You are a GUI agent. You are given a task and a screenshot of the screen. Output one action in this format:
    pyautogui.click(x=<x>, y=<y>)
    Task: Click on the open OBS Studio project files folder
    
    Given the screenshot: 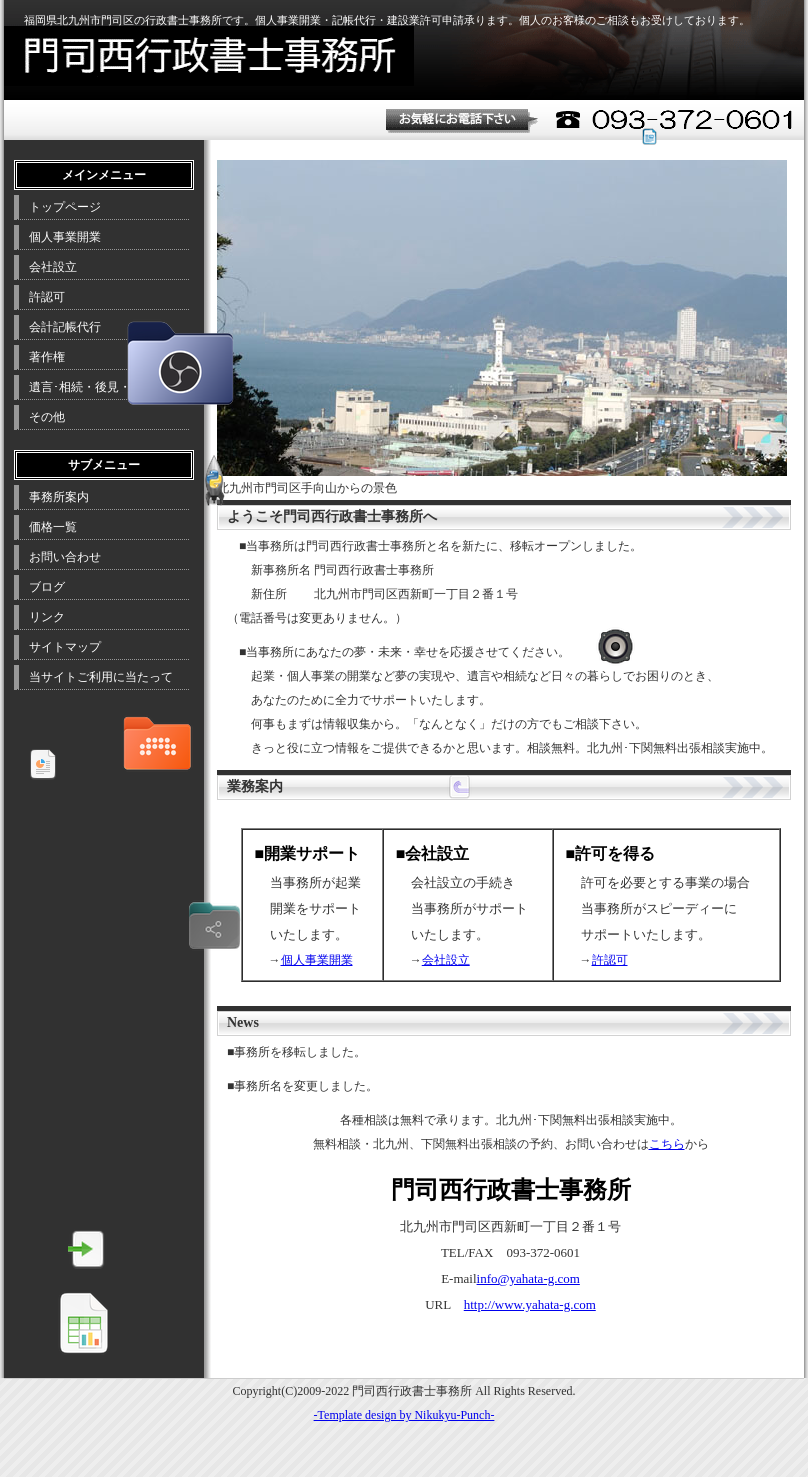 What is the action you would take?
    pyautogui.click(x=180, y=366)
    